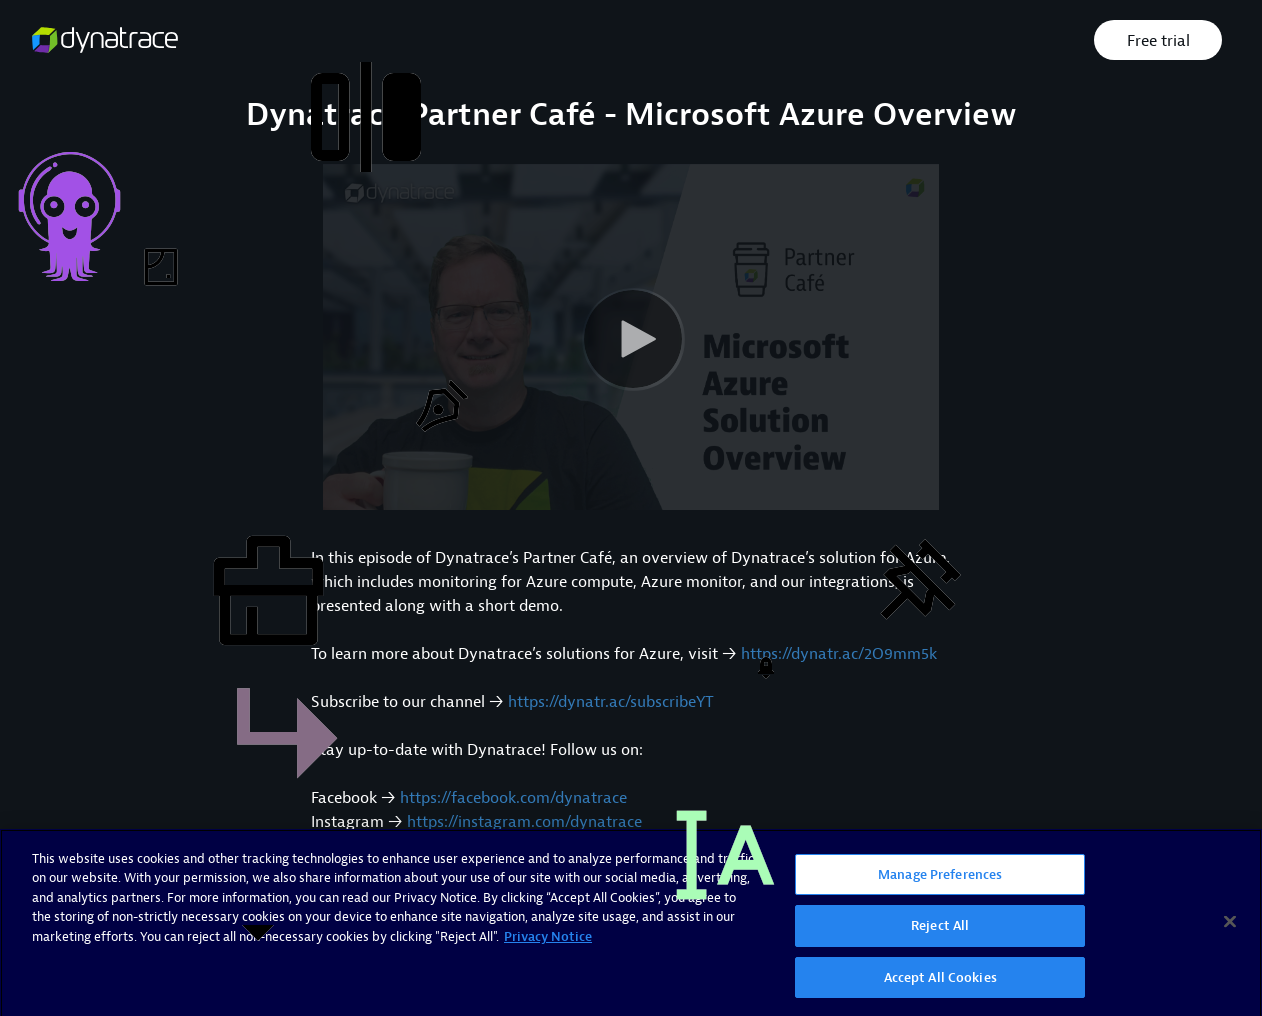 Image resolution: width=1262 pixels, height=1016 pixels. Describe the element at coordinates (726, 855) in the screenshot. I see `adjust text line height spacing` at that location.